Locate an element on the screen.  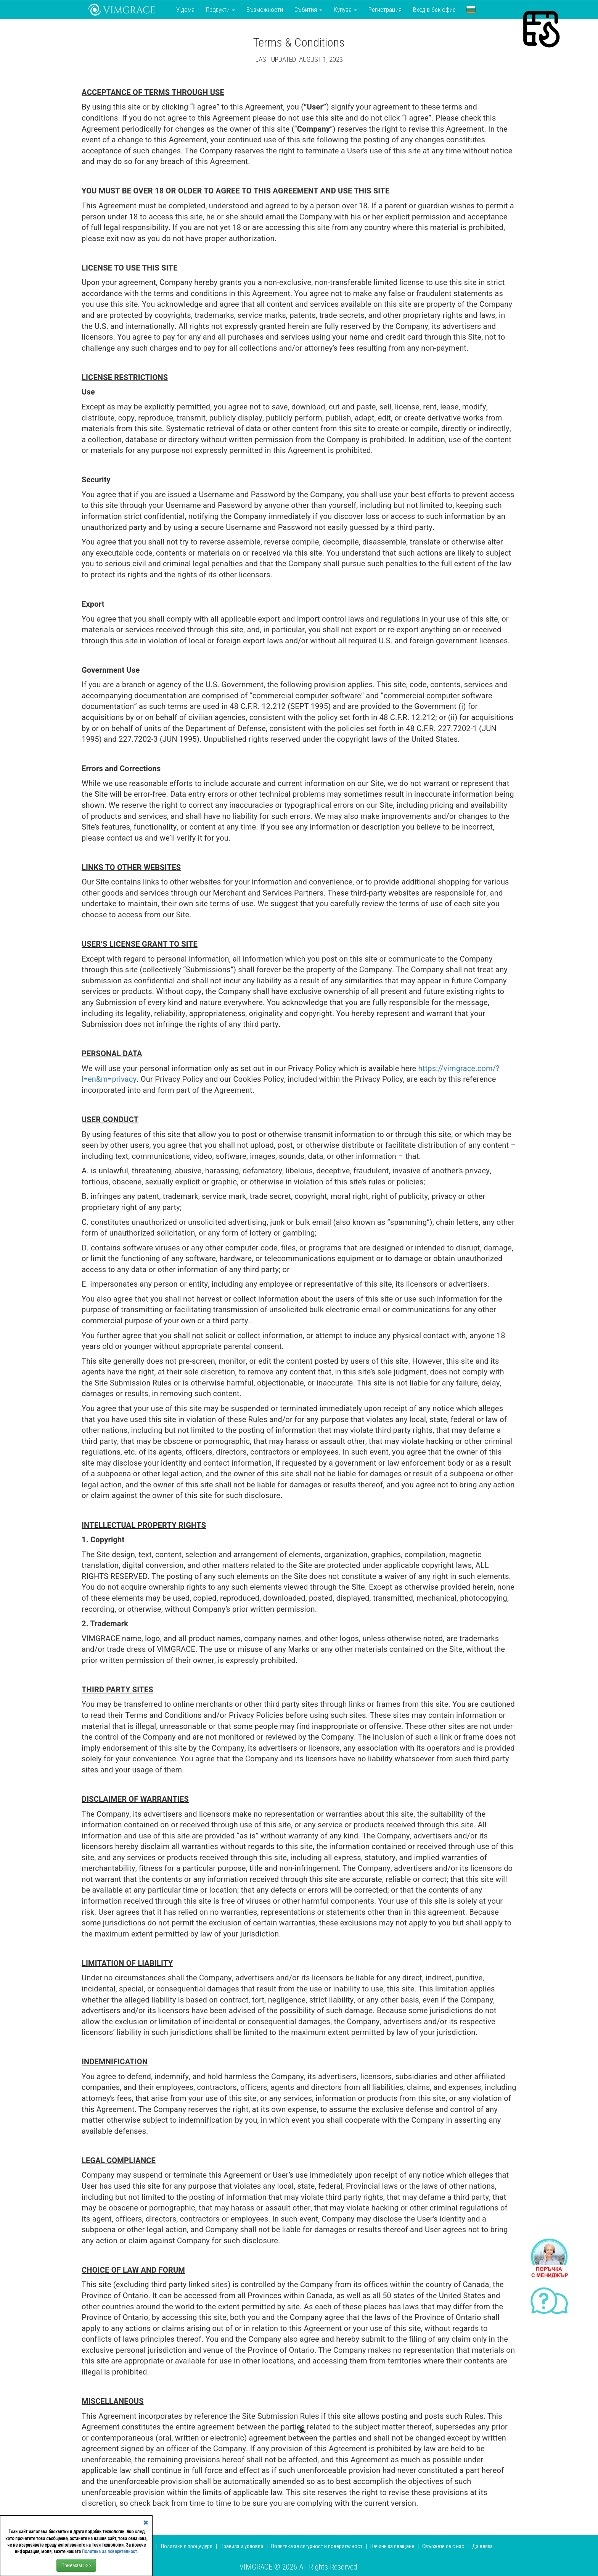
indicates citrus or fruit-related content is located at coordinates (302, 2430).